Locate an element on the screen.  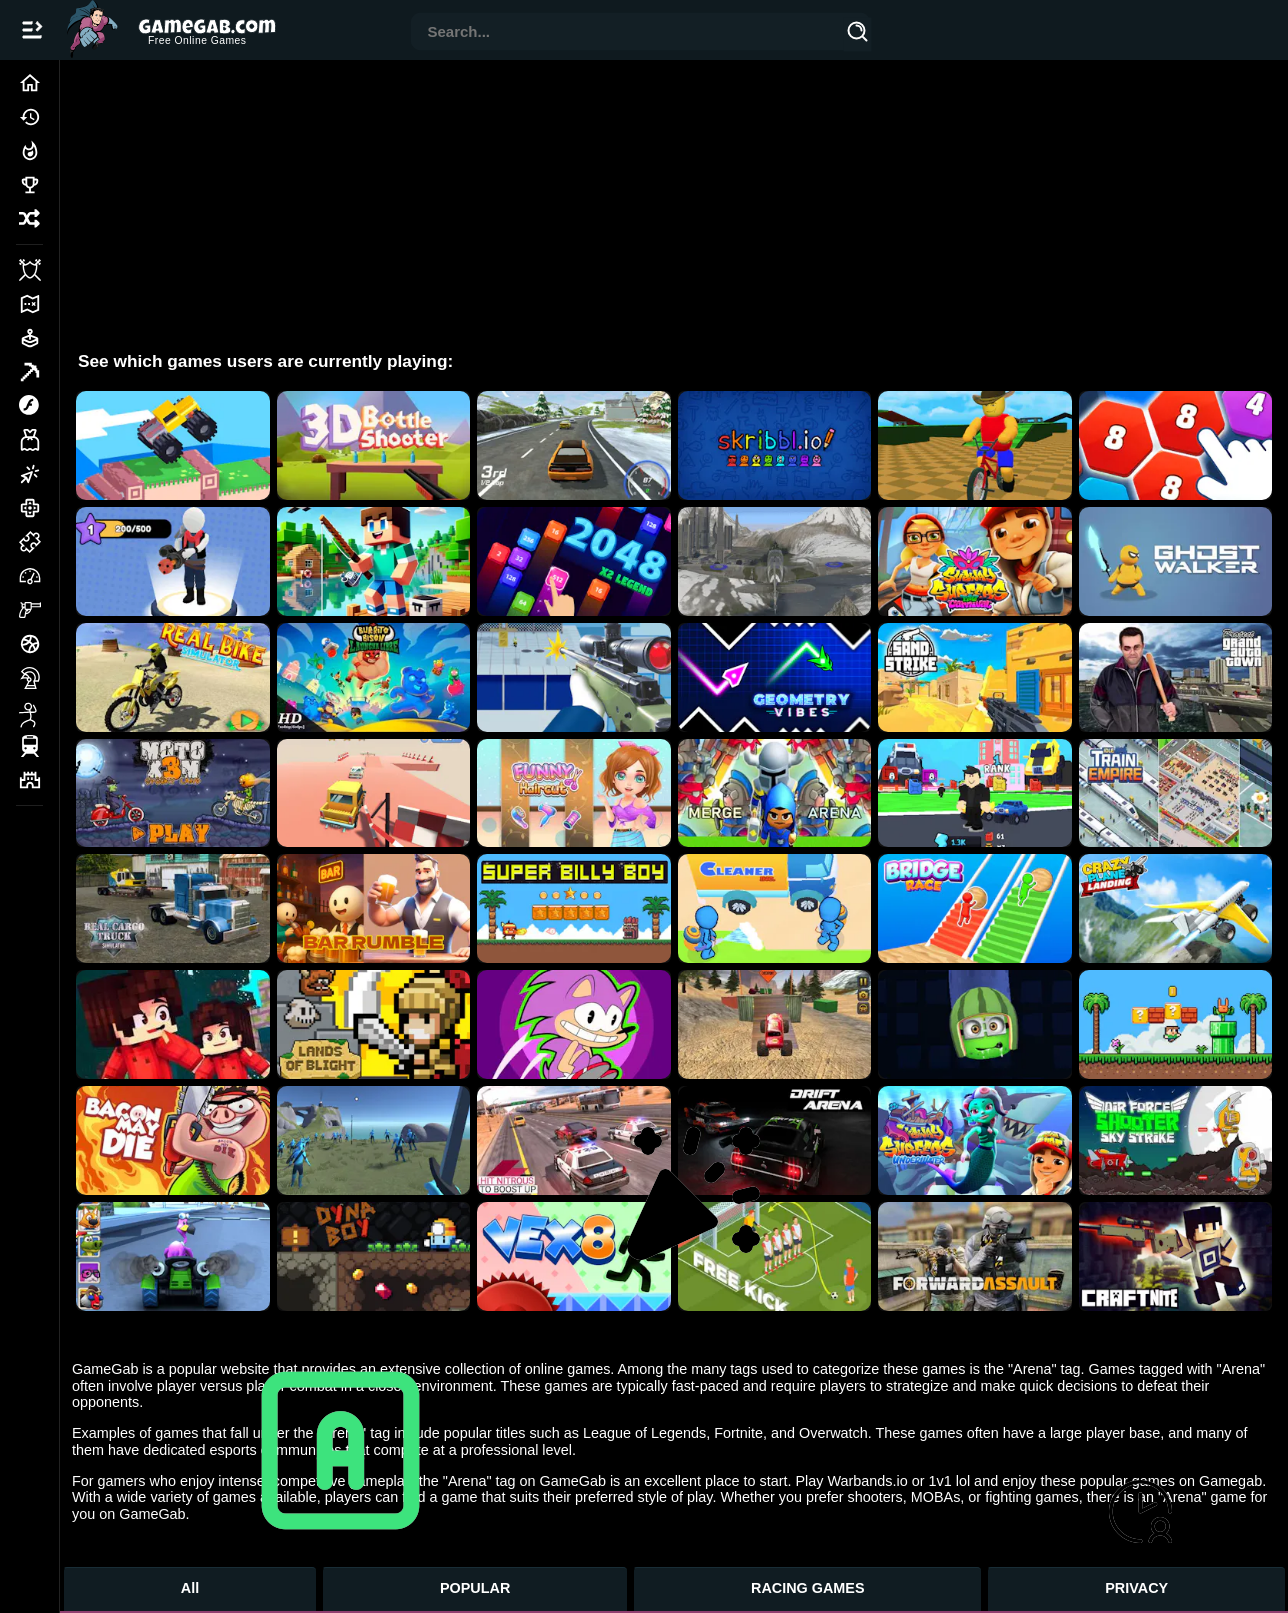
select text formatting option A is located at coordinates (340, 1450).